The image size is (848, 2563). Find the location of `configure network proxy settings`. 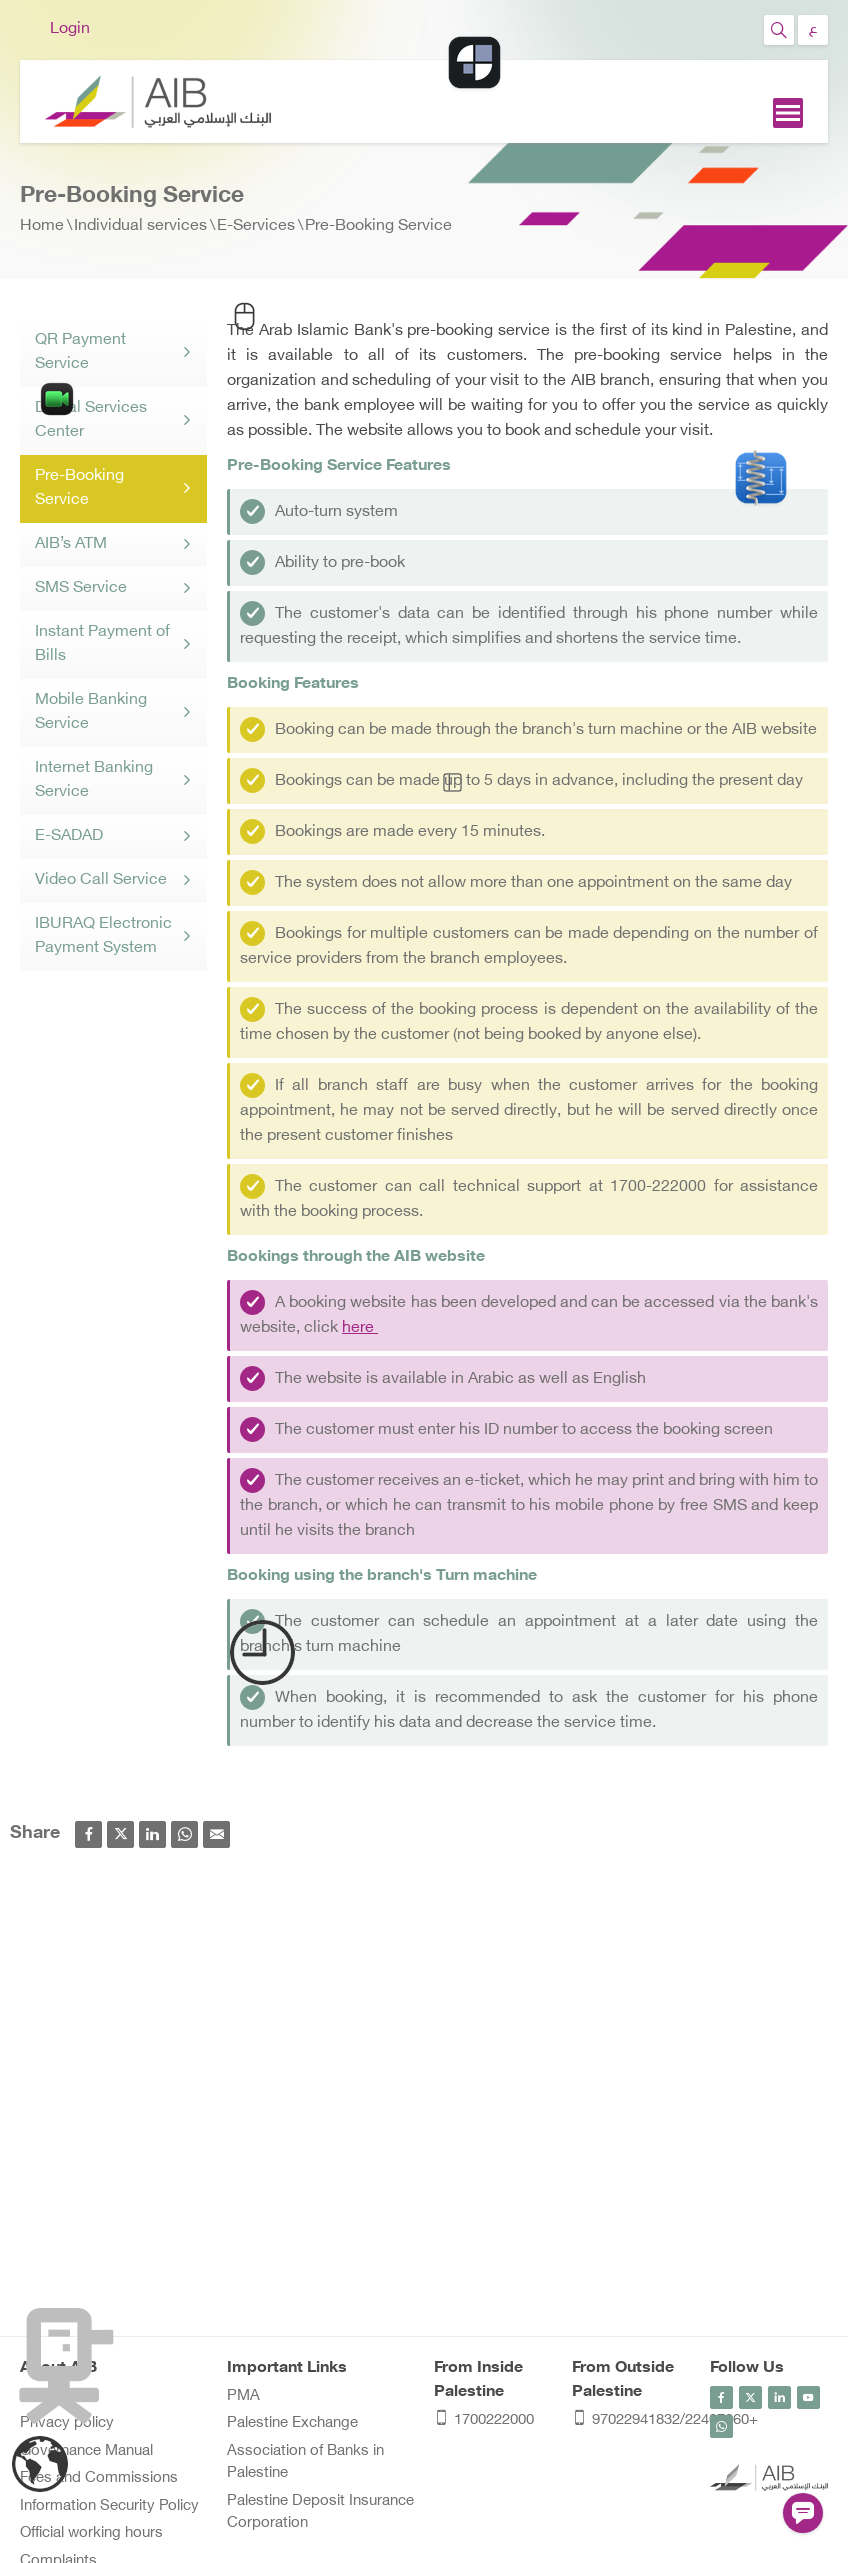

configure network proxy settings is located at coordinates (70, 2366).